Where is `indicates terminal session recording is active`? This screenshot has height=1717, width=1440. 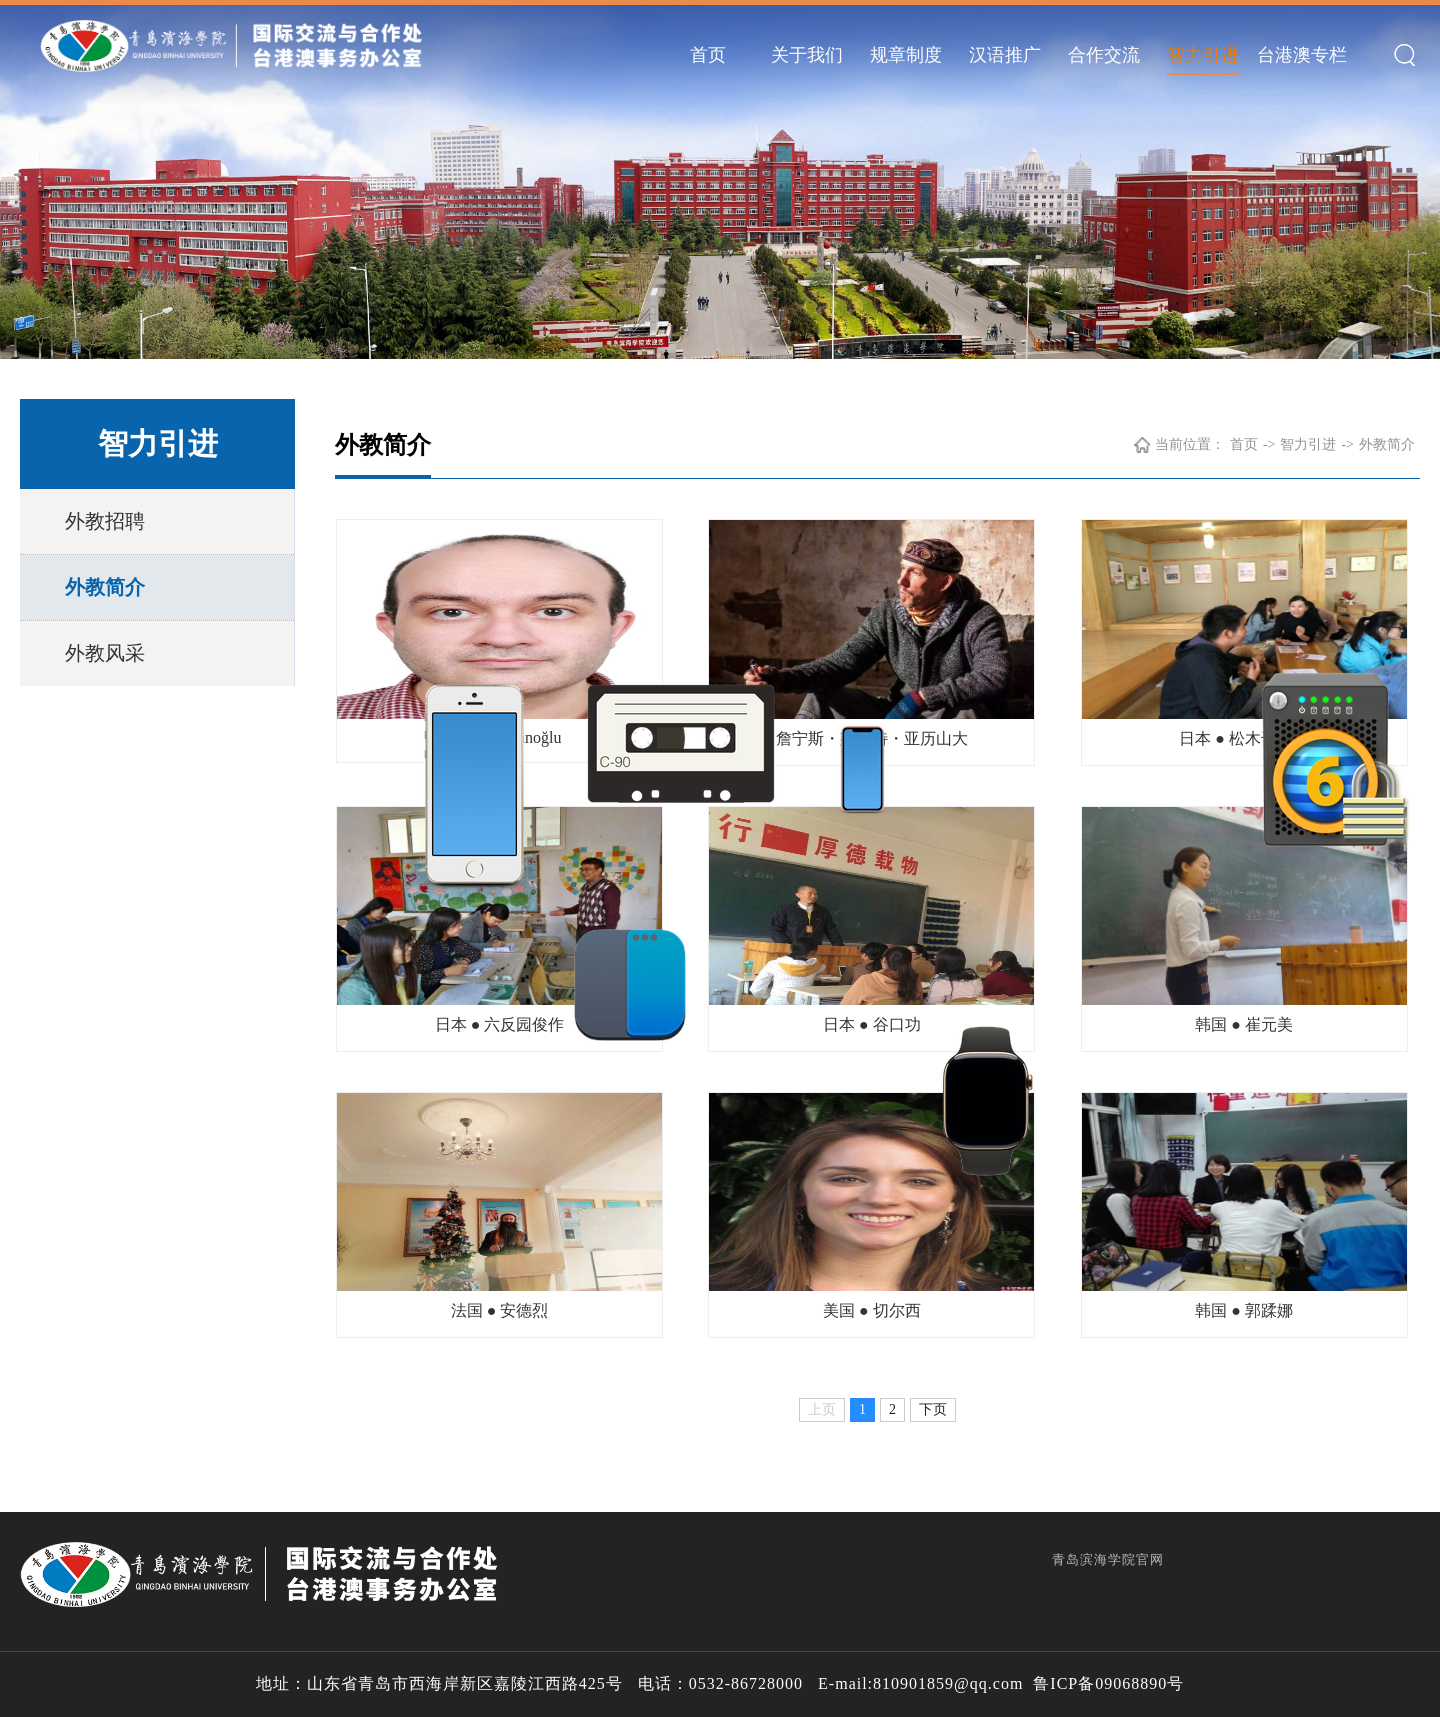
indicates terminal session recording is active is located at coordinates (681, 744).